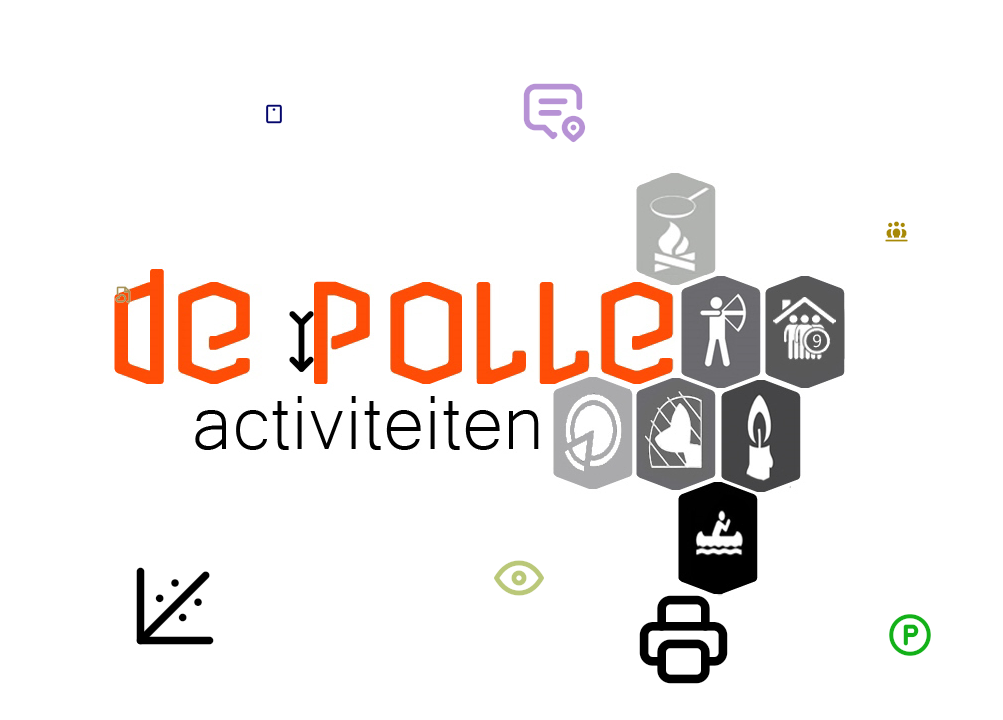 This screenshot has width=1003, height=720. I want to click on access cloud-stored files, so click(123, 294).